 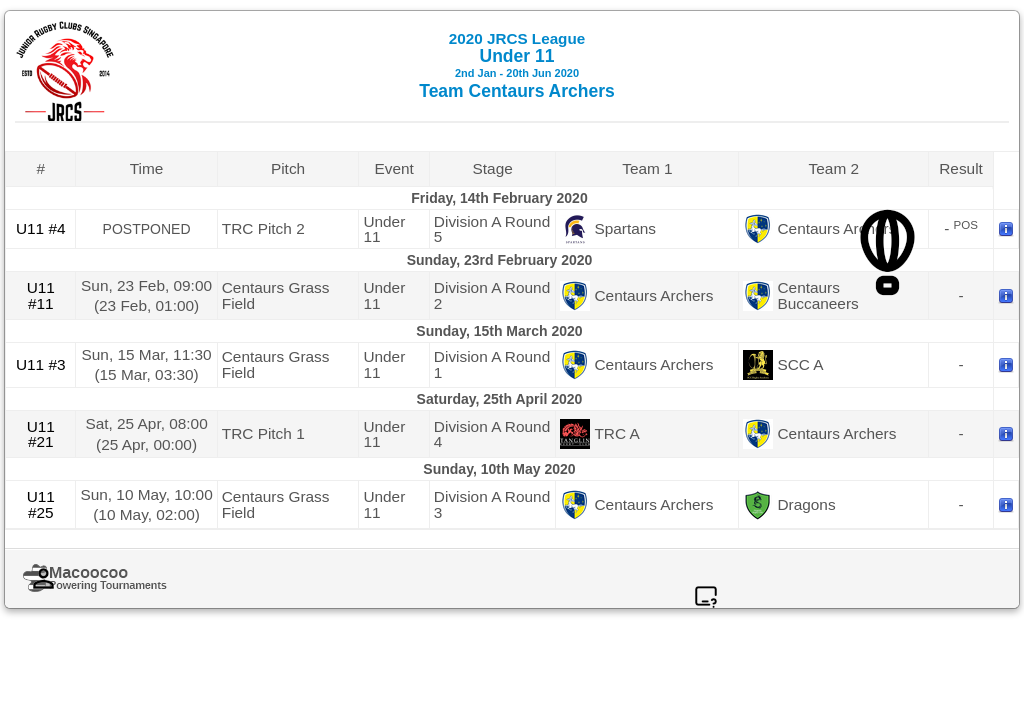 What do you see at coordinates (43, 578) in the screenshot?
I see `view your profile` at bounding box center [43, 578].